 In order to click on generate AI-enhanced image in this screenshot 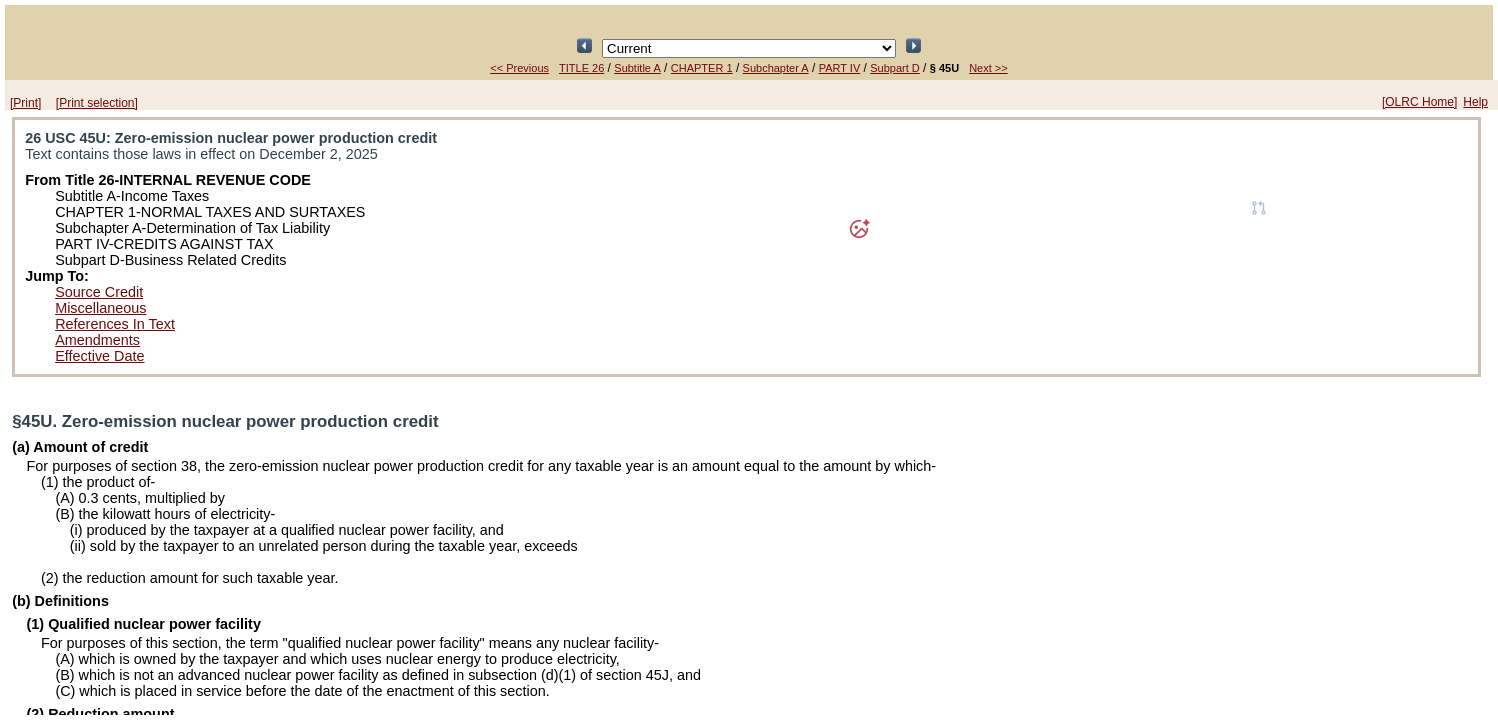, I will do `click(859, 229)`.